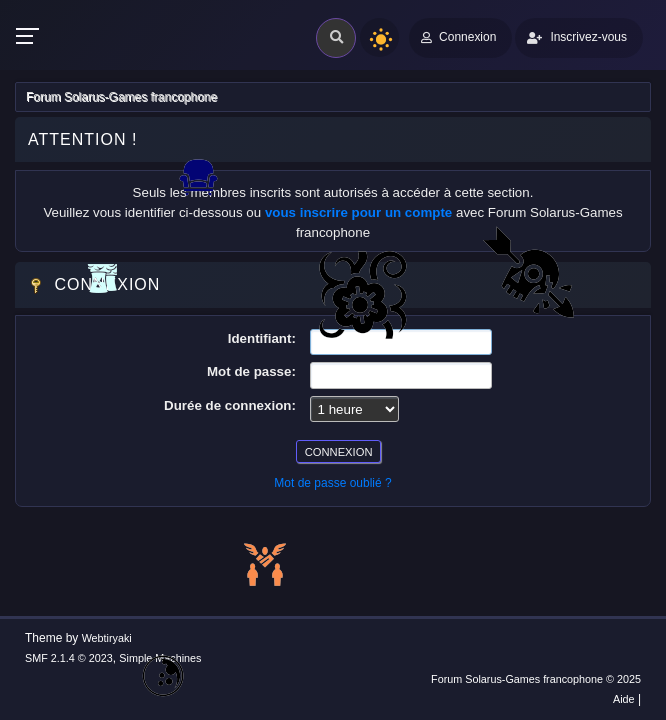 The height and width of the screenshot is (720, 666). What do you see at coordinates (265, 565) in the screenshot?
I see `the lovers tarot card in a fortune telling or divination app` at bounding box center [265, 565].